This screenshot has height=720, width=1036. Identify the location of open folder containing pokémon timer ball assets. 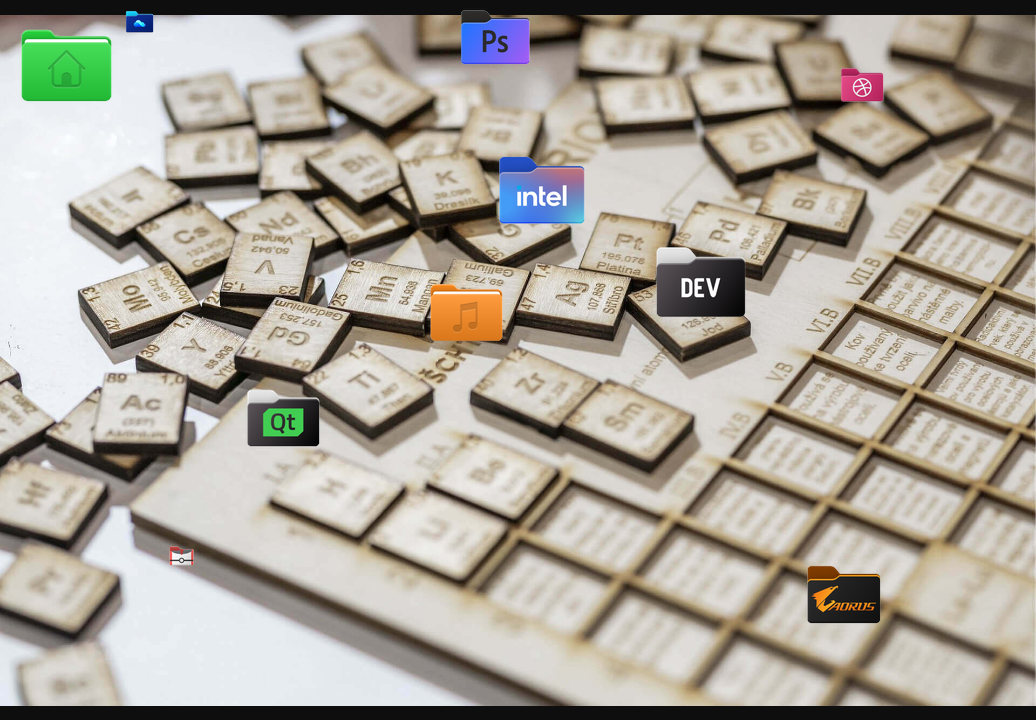
(181, 556).